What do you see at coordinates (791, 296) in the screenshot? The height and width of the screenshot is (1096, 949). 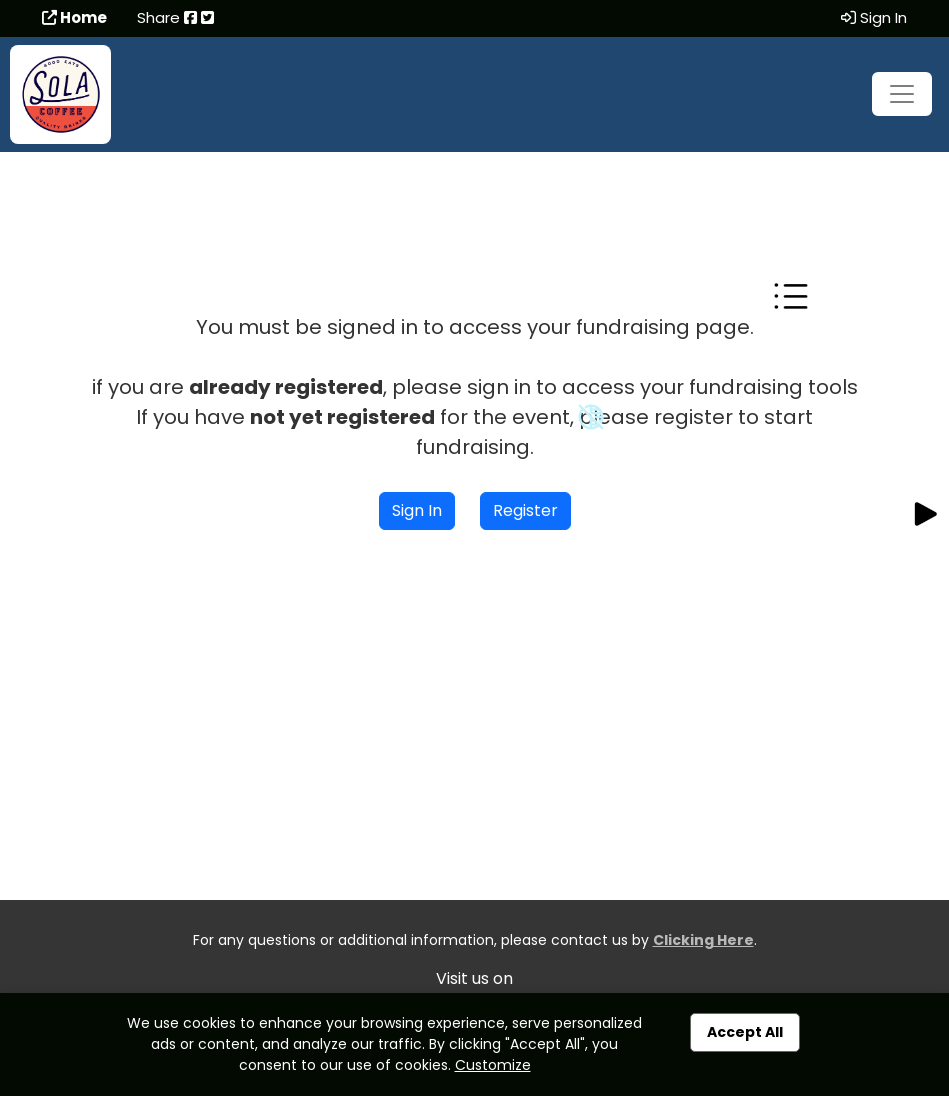 I see `view items as a bulleted list` at bounding box center [791, 296].